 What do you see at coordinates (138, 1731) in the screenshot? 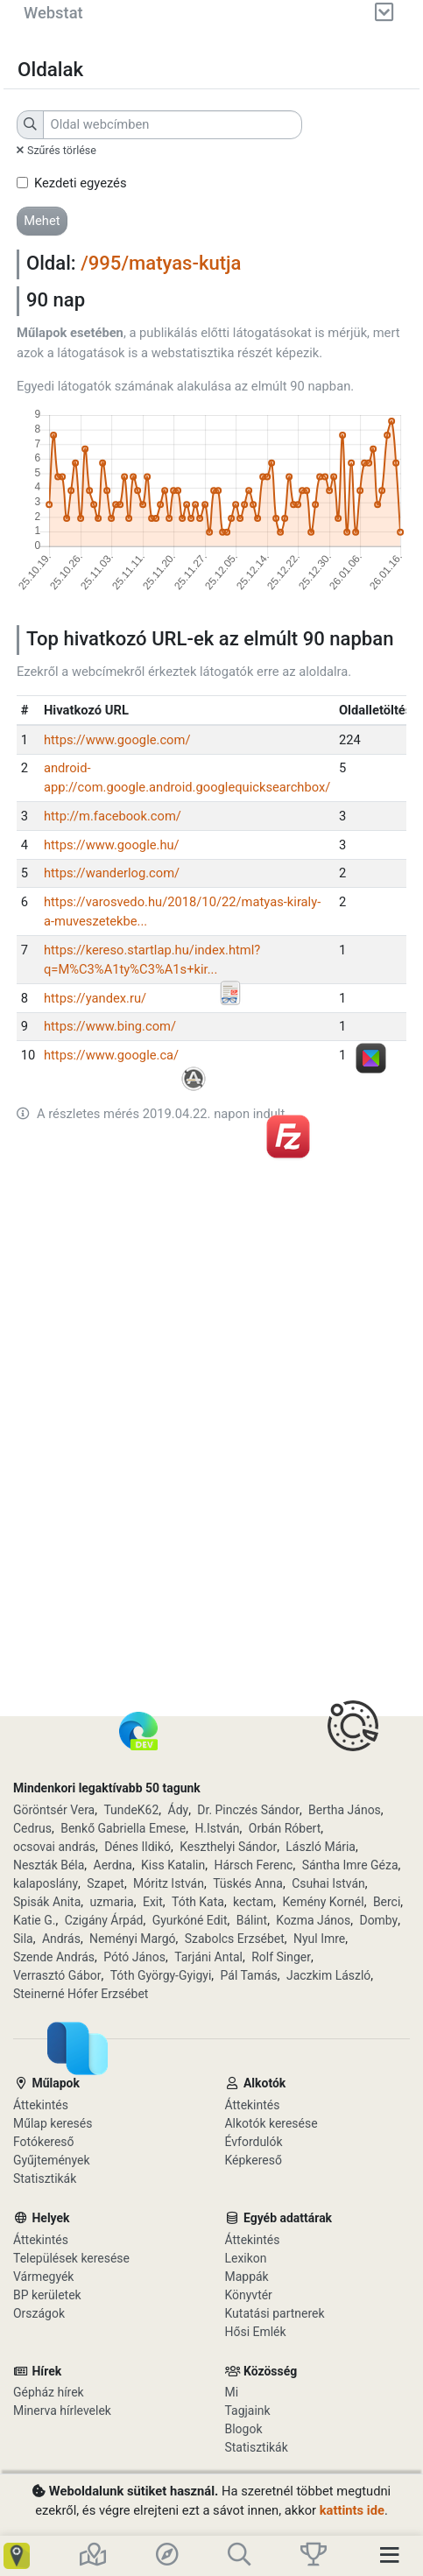
I see `open microsoft edge developer browser` at bounding box center [138, 1731].